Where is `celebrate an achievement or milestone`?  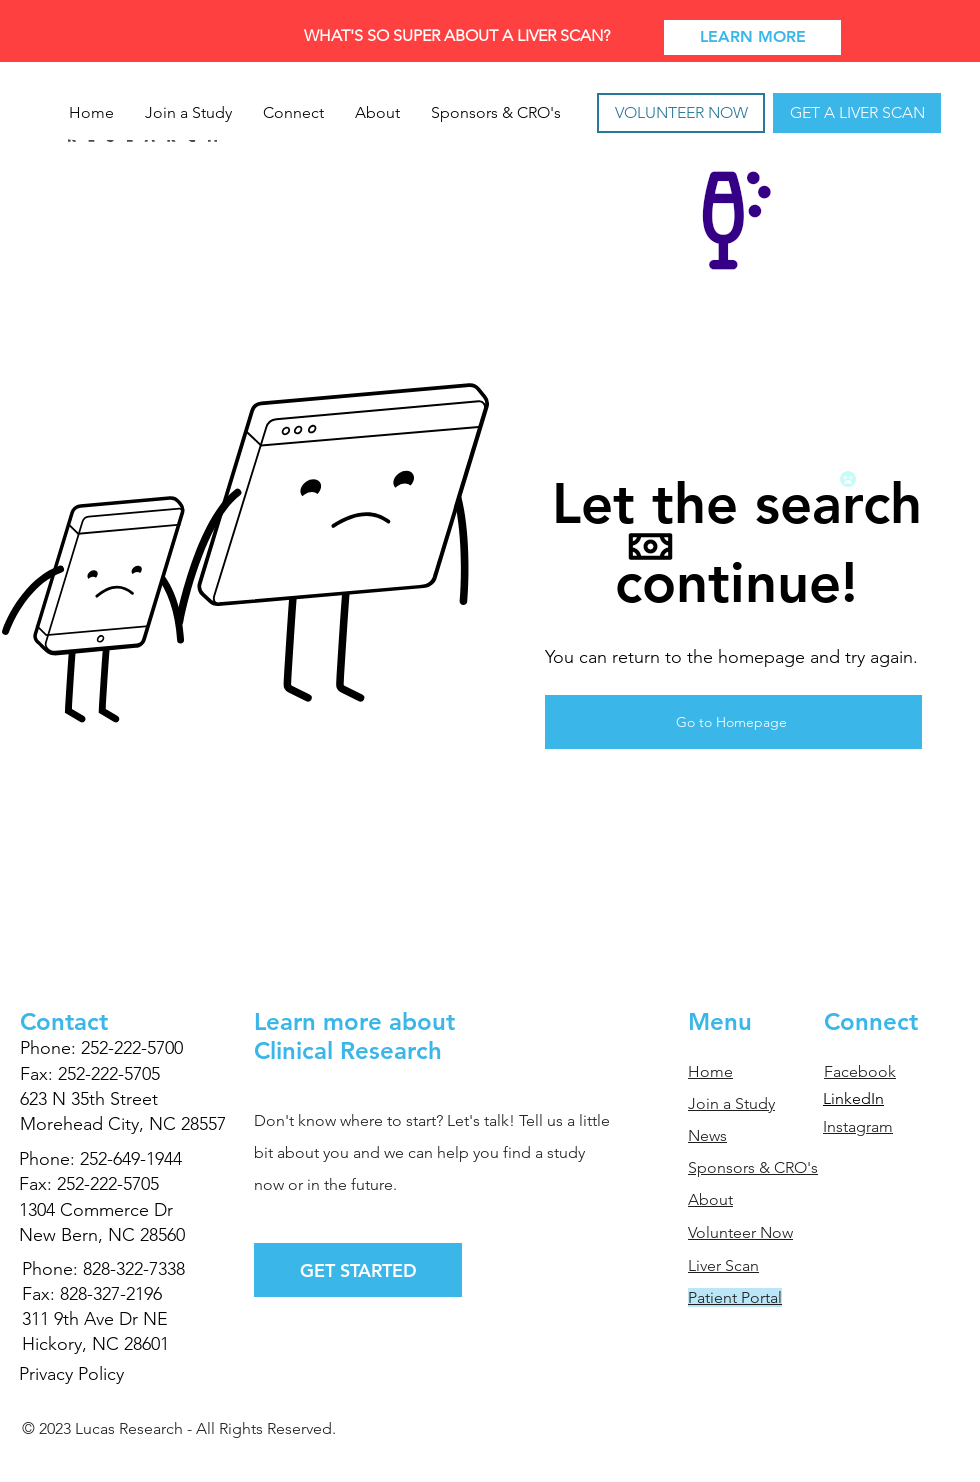 celebrate an achievement or milestone is located at coordinates (726, 220).